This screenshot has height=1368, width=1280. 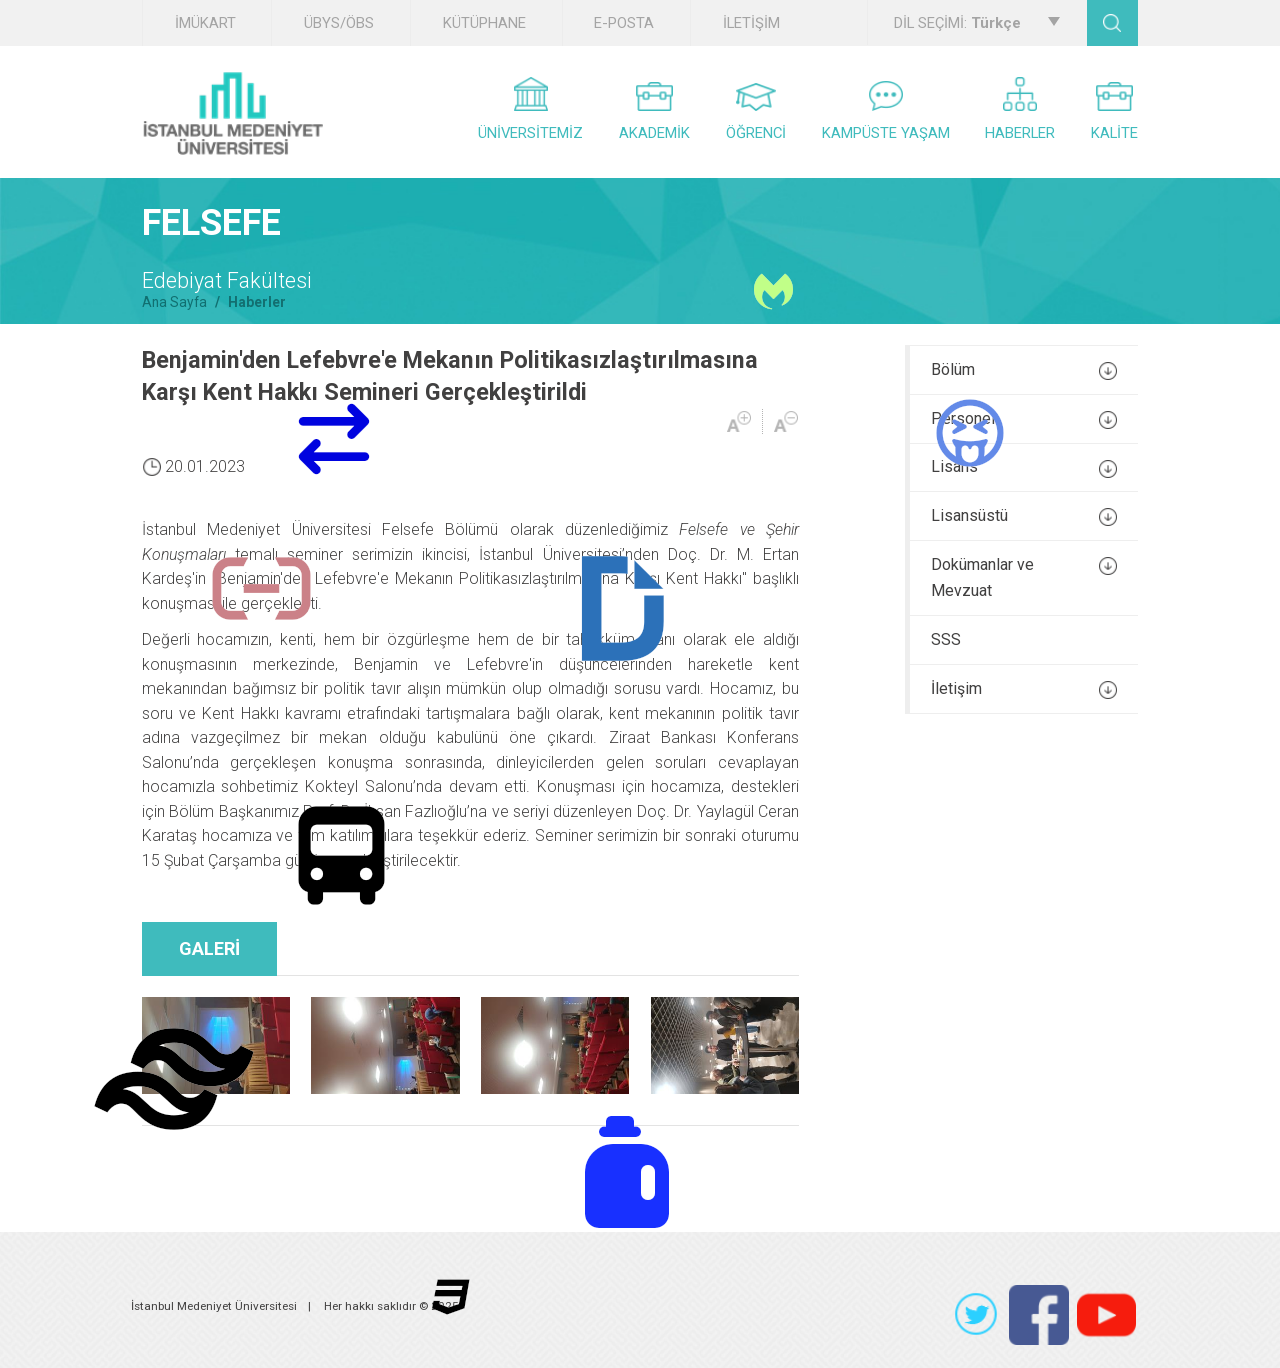 I want to click on add a silly or playful emoji reaction, so click(x=970, y=433).